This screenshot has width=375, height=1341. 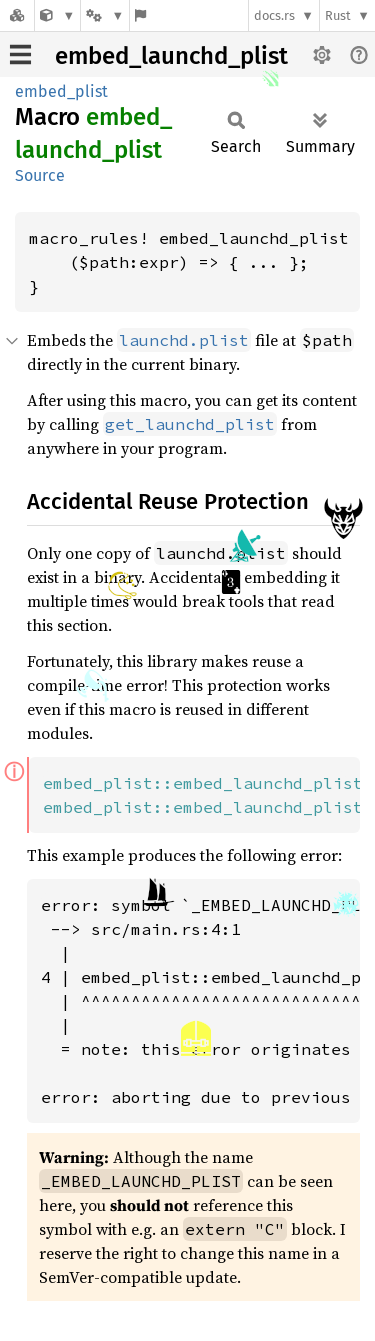 What do you see at coordinates (196, 1037) in the screenshot?
I see `a locked or inaccessible area in a game` at bounding box center [196, 1037].